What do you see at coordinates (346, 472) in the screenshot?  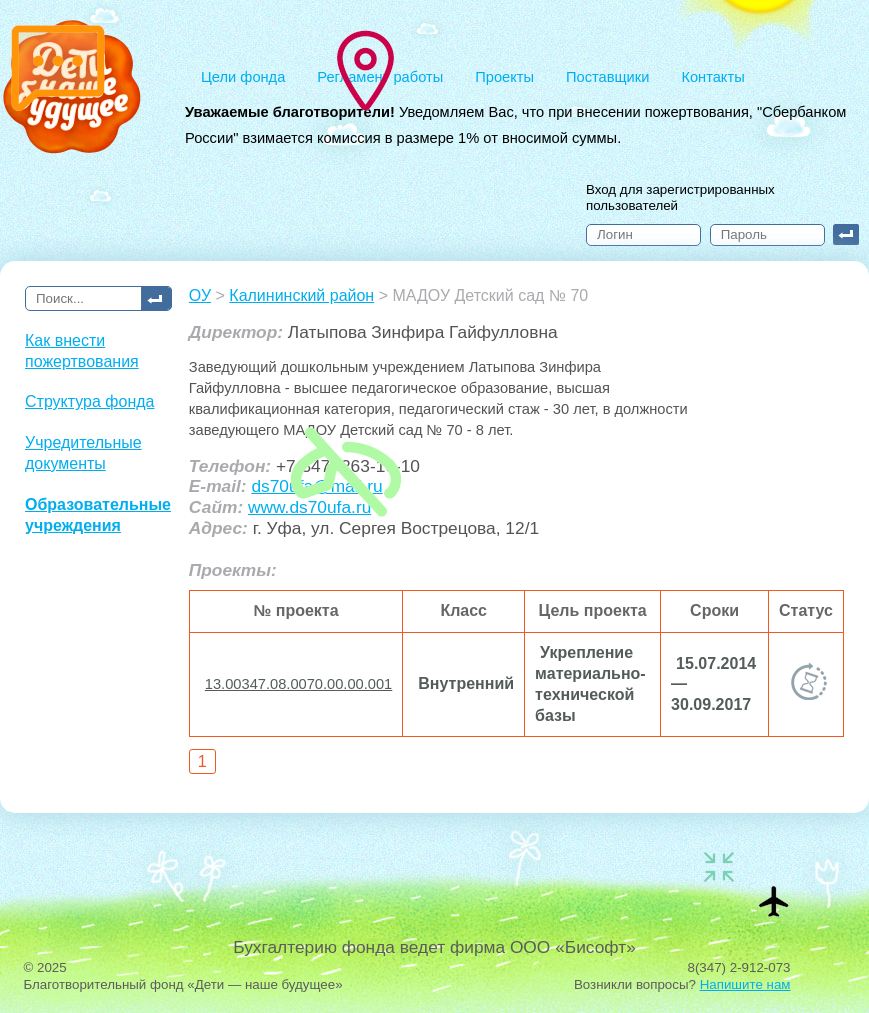 I see `end or reject an incoming call` at bounding box center [346, 472].